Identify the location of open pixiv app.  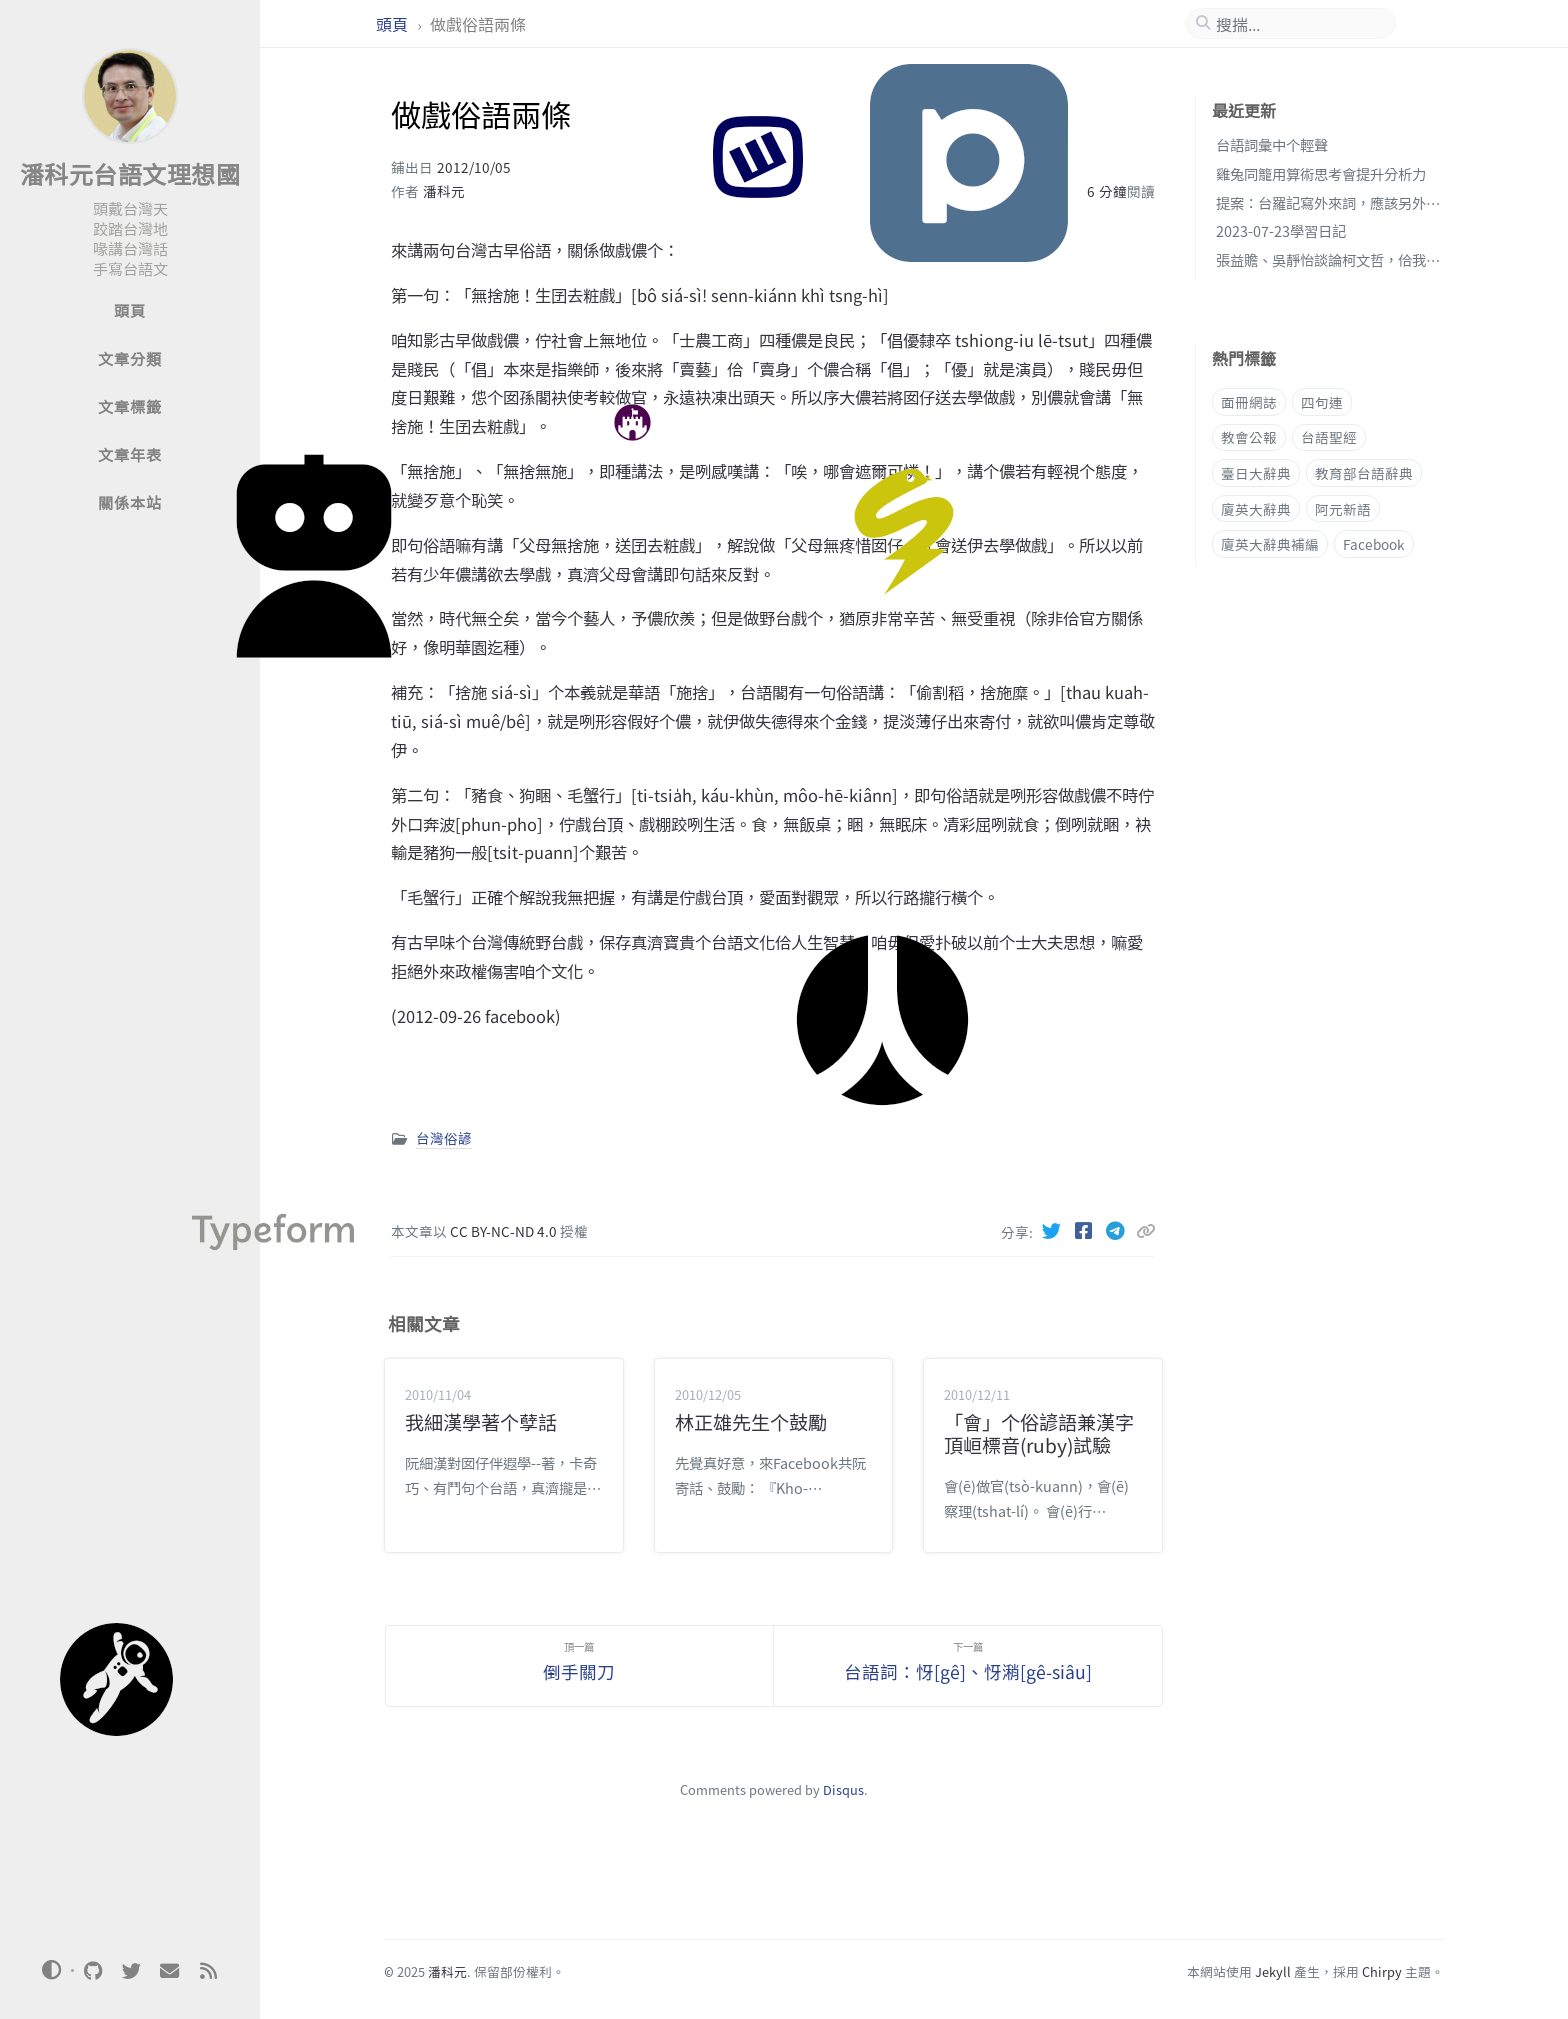
(969, 163).